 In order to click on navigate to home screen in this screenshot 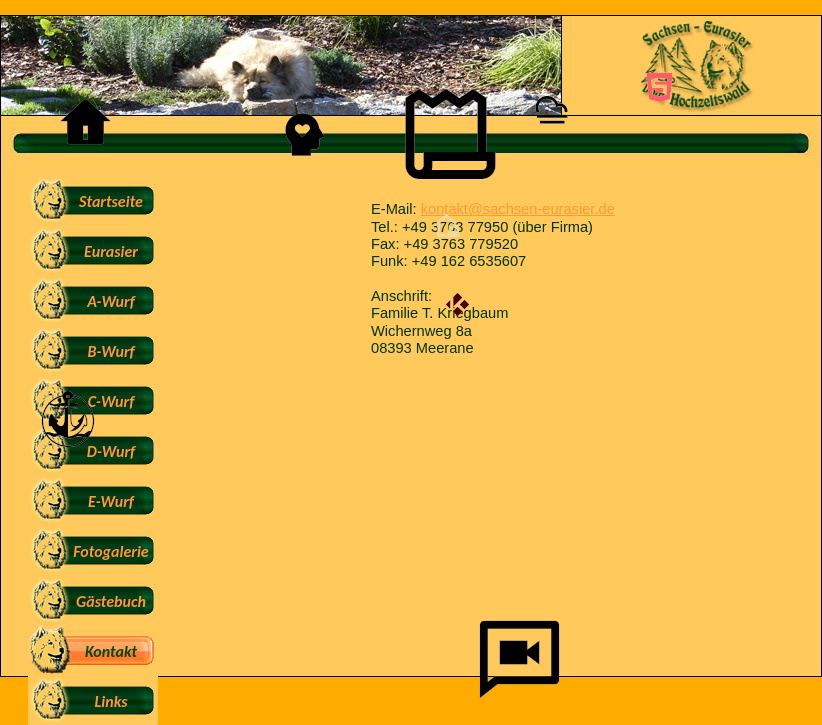, I will do `click(85, 123)`.